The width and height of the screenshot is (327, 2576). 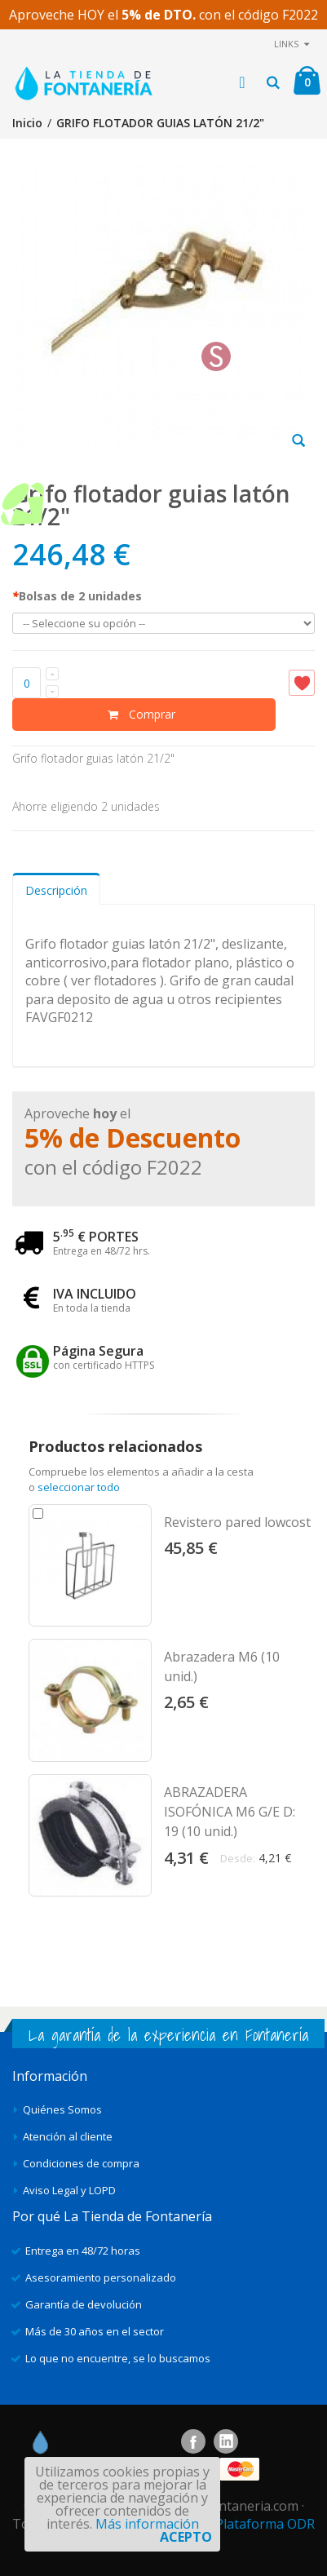 I want to click on ruby programming language logo, so click(x=22, y=503).